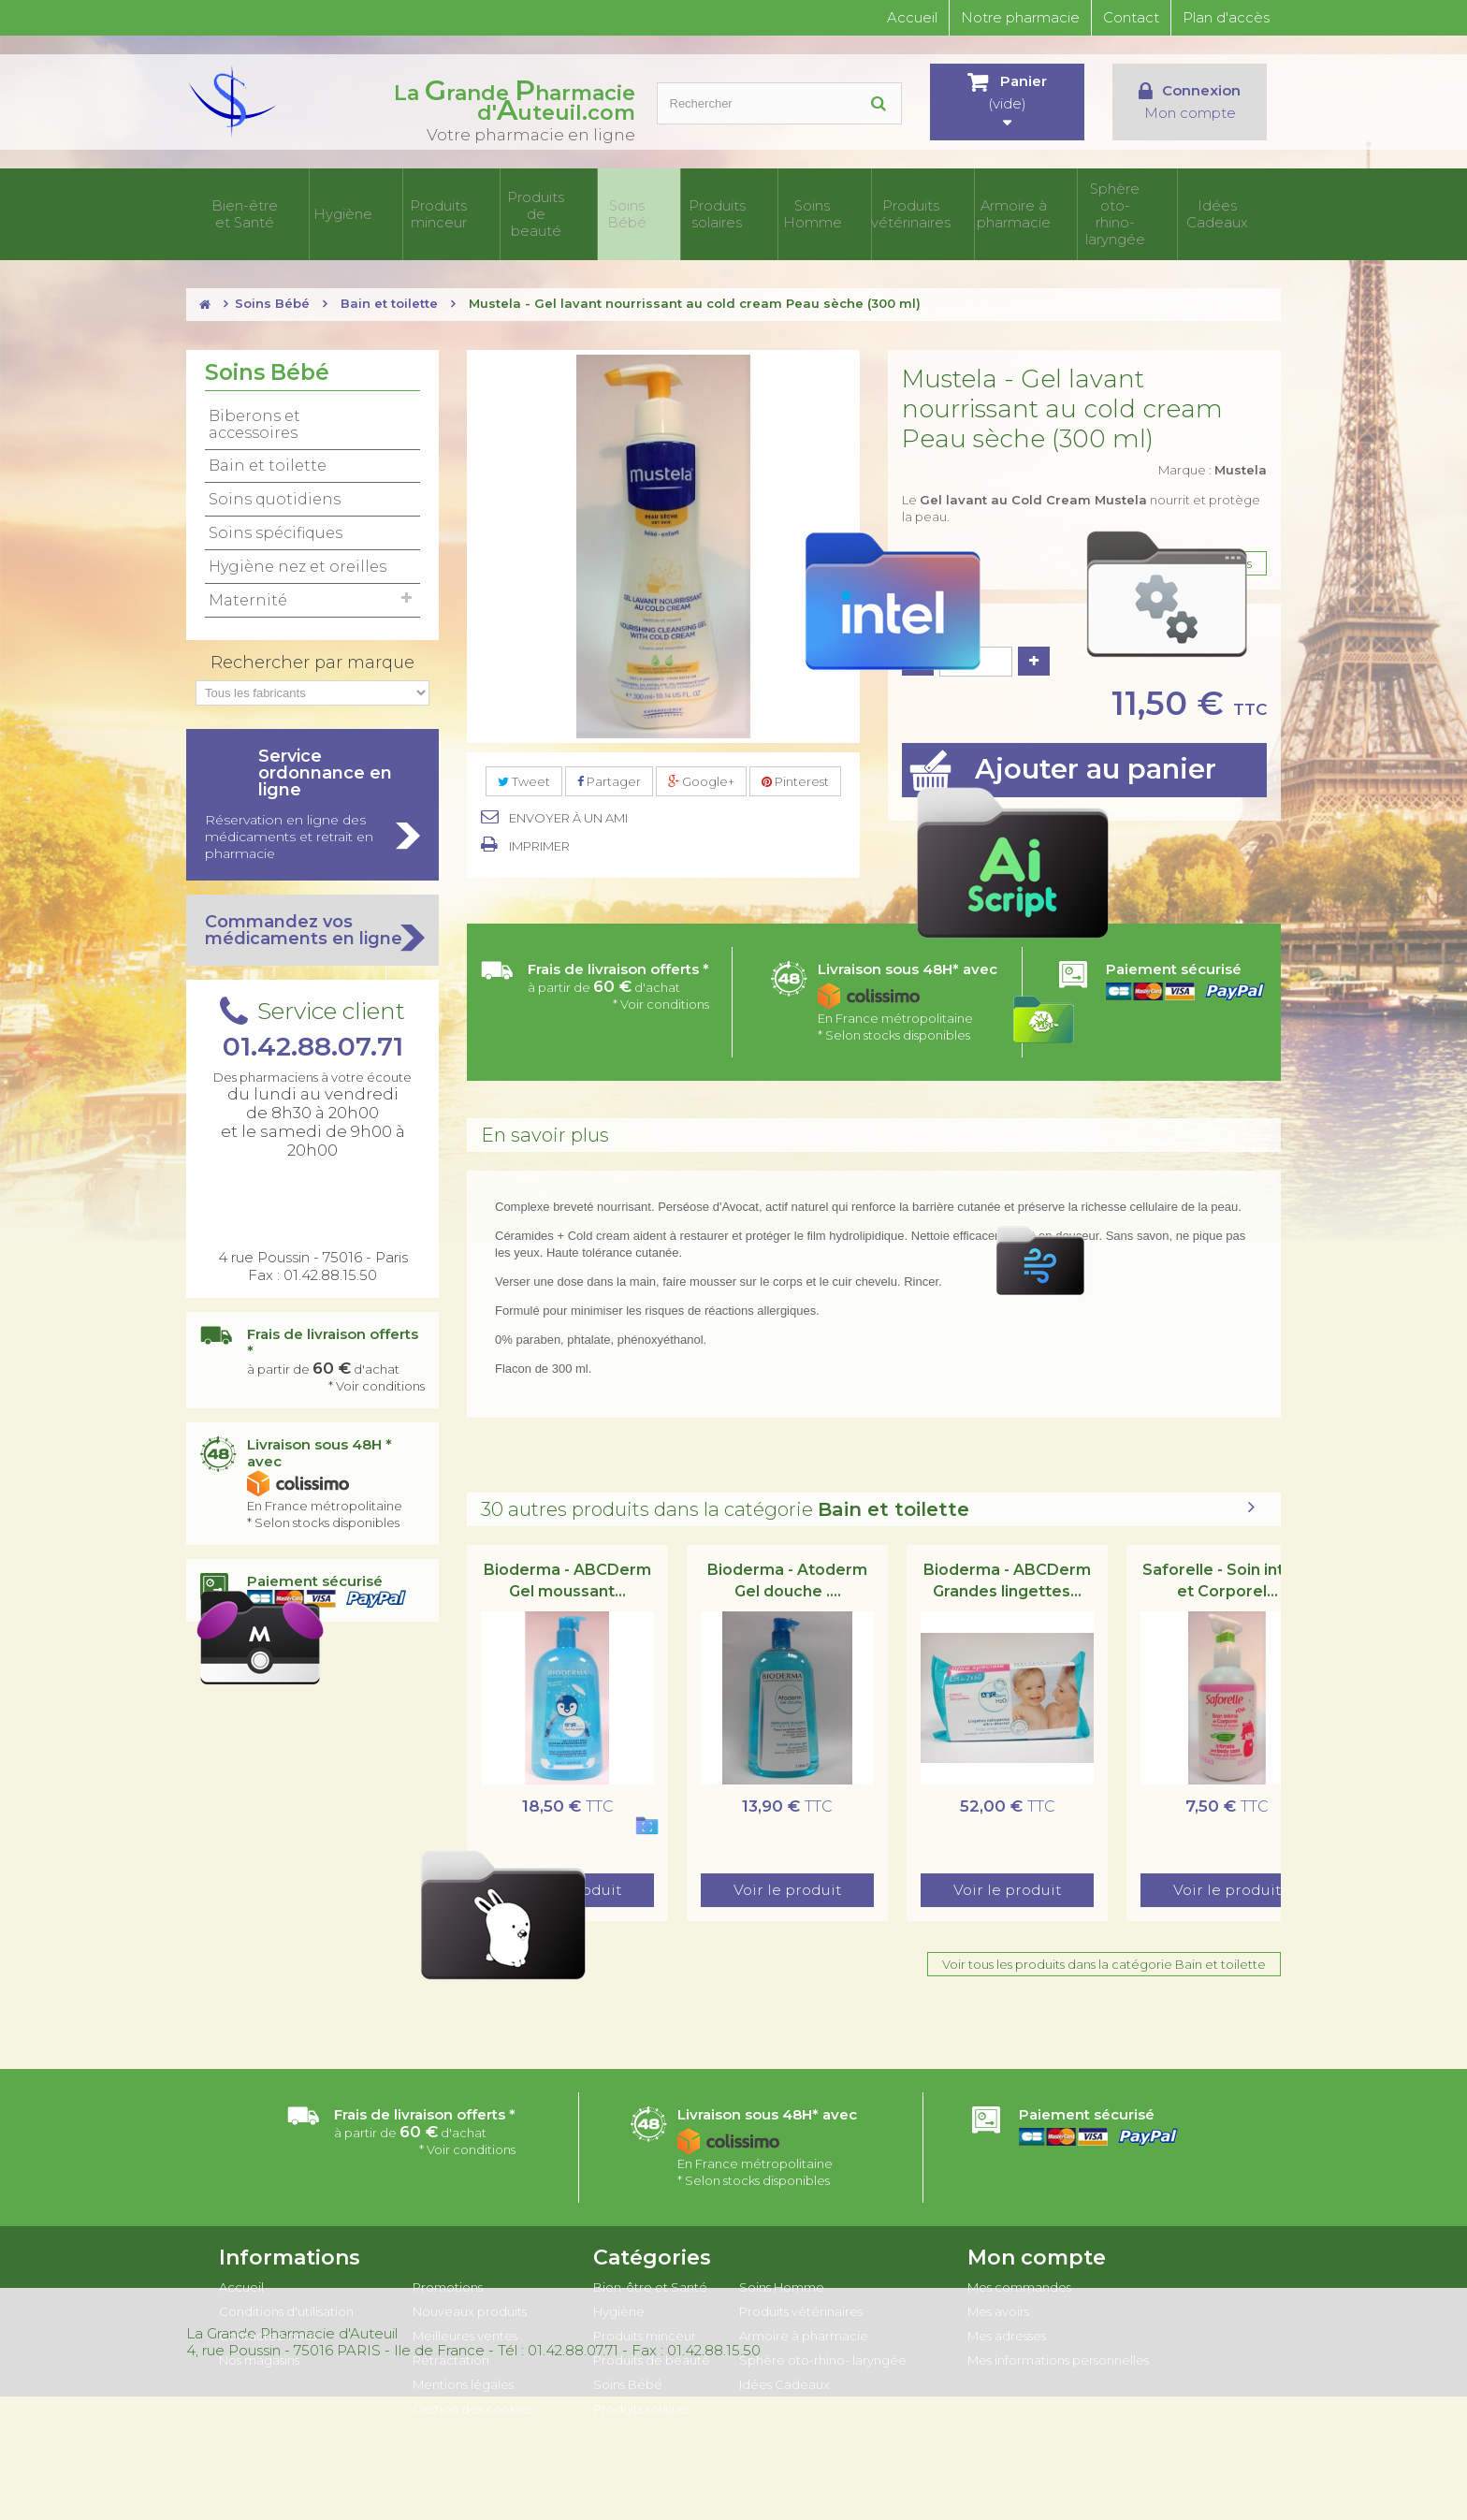 This screenshot has width=1467, height=2520. Describe the element at coordinates (1011, 867) in the screenshot. I see `open folder containing AI scripts` at that location.